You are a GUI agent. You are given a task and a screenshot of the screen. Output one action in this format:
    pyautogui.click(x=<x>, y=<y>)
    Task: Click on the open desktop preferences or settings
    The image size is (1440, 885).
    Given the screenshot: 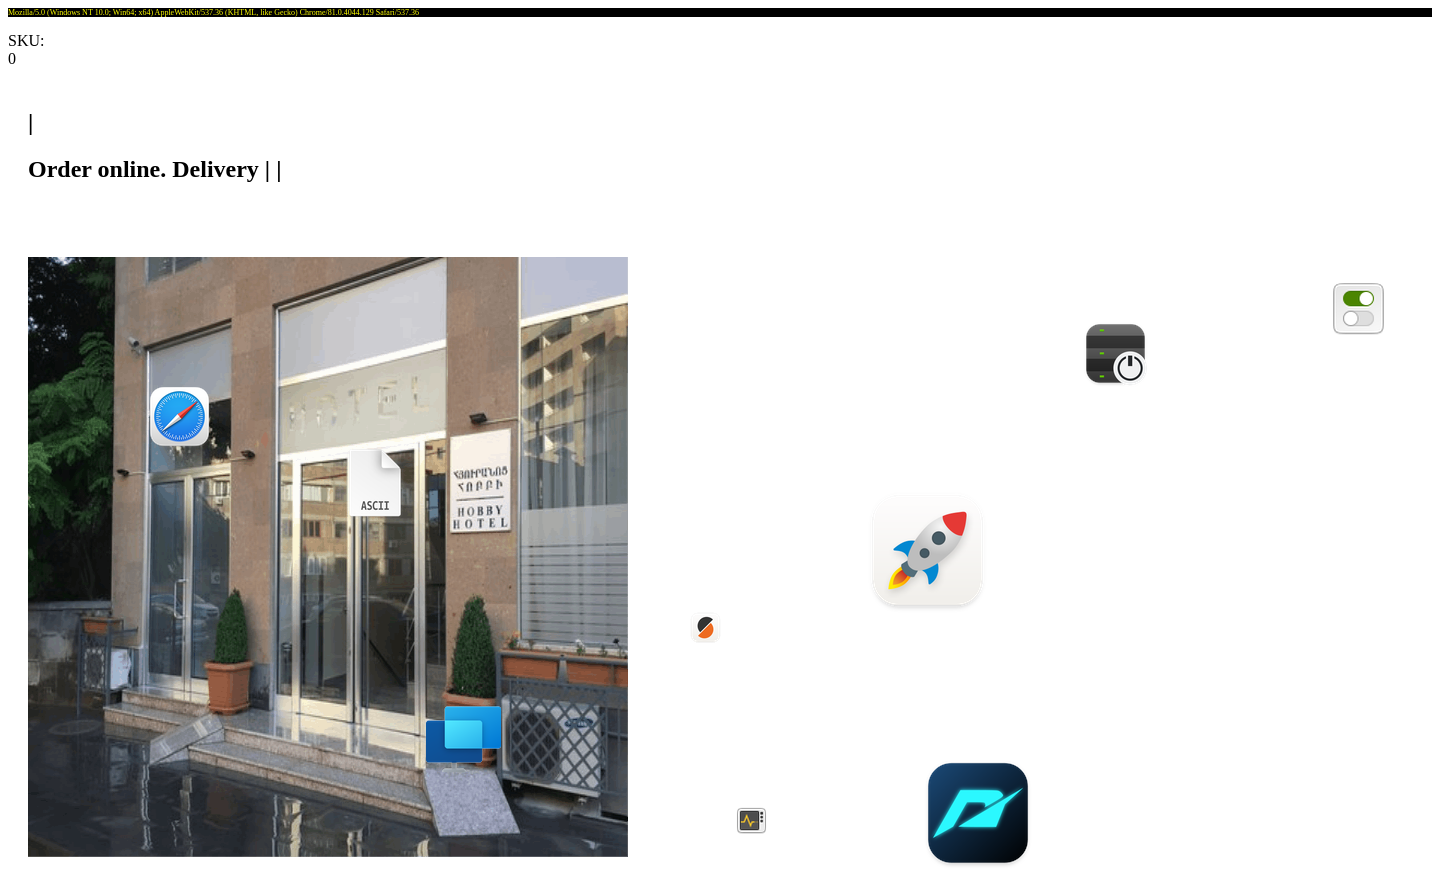 What is the action you would take?
    pyautogui.click(x=1358, y=308)
    